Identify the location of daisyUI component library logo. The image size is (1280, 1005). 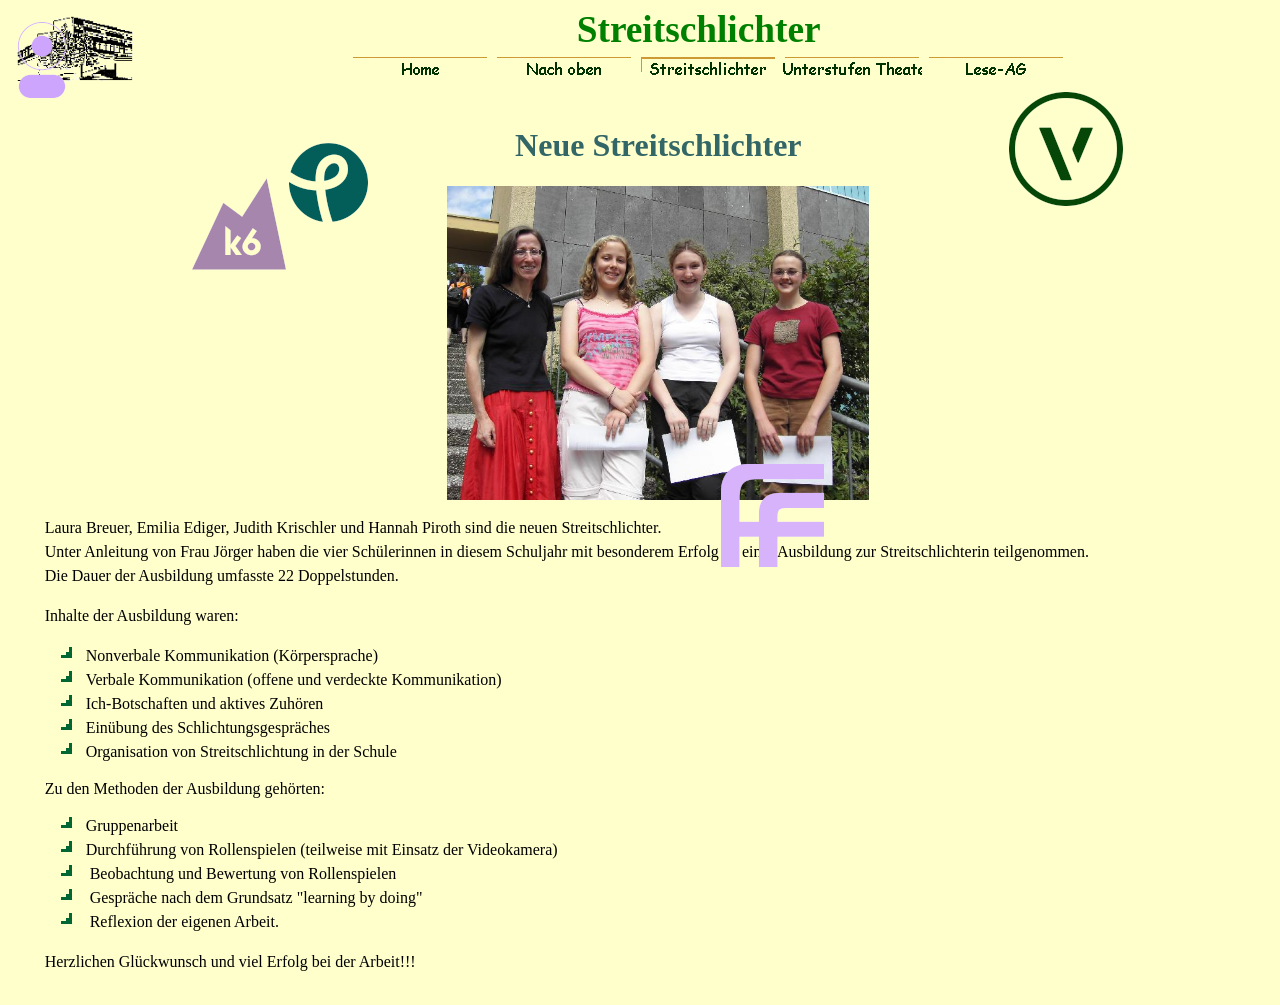
(42, 60).